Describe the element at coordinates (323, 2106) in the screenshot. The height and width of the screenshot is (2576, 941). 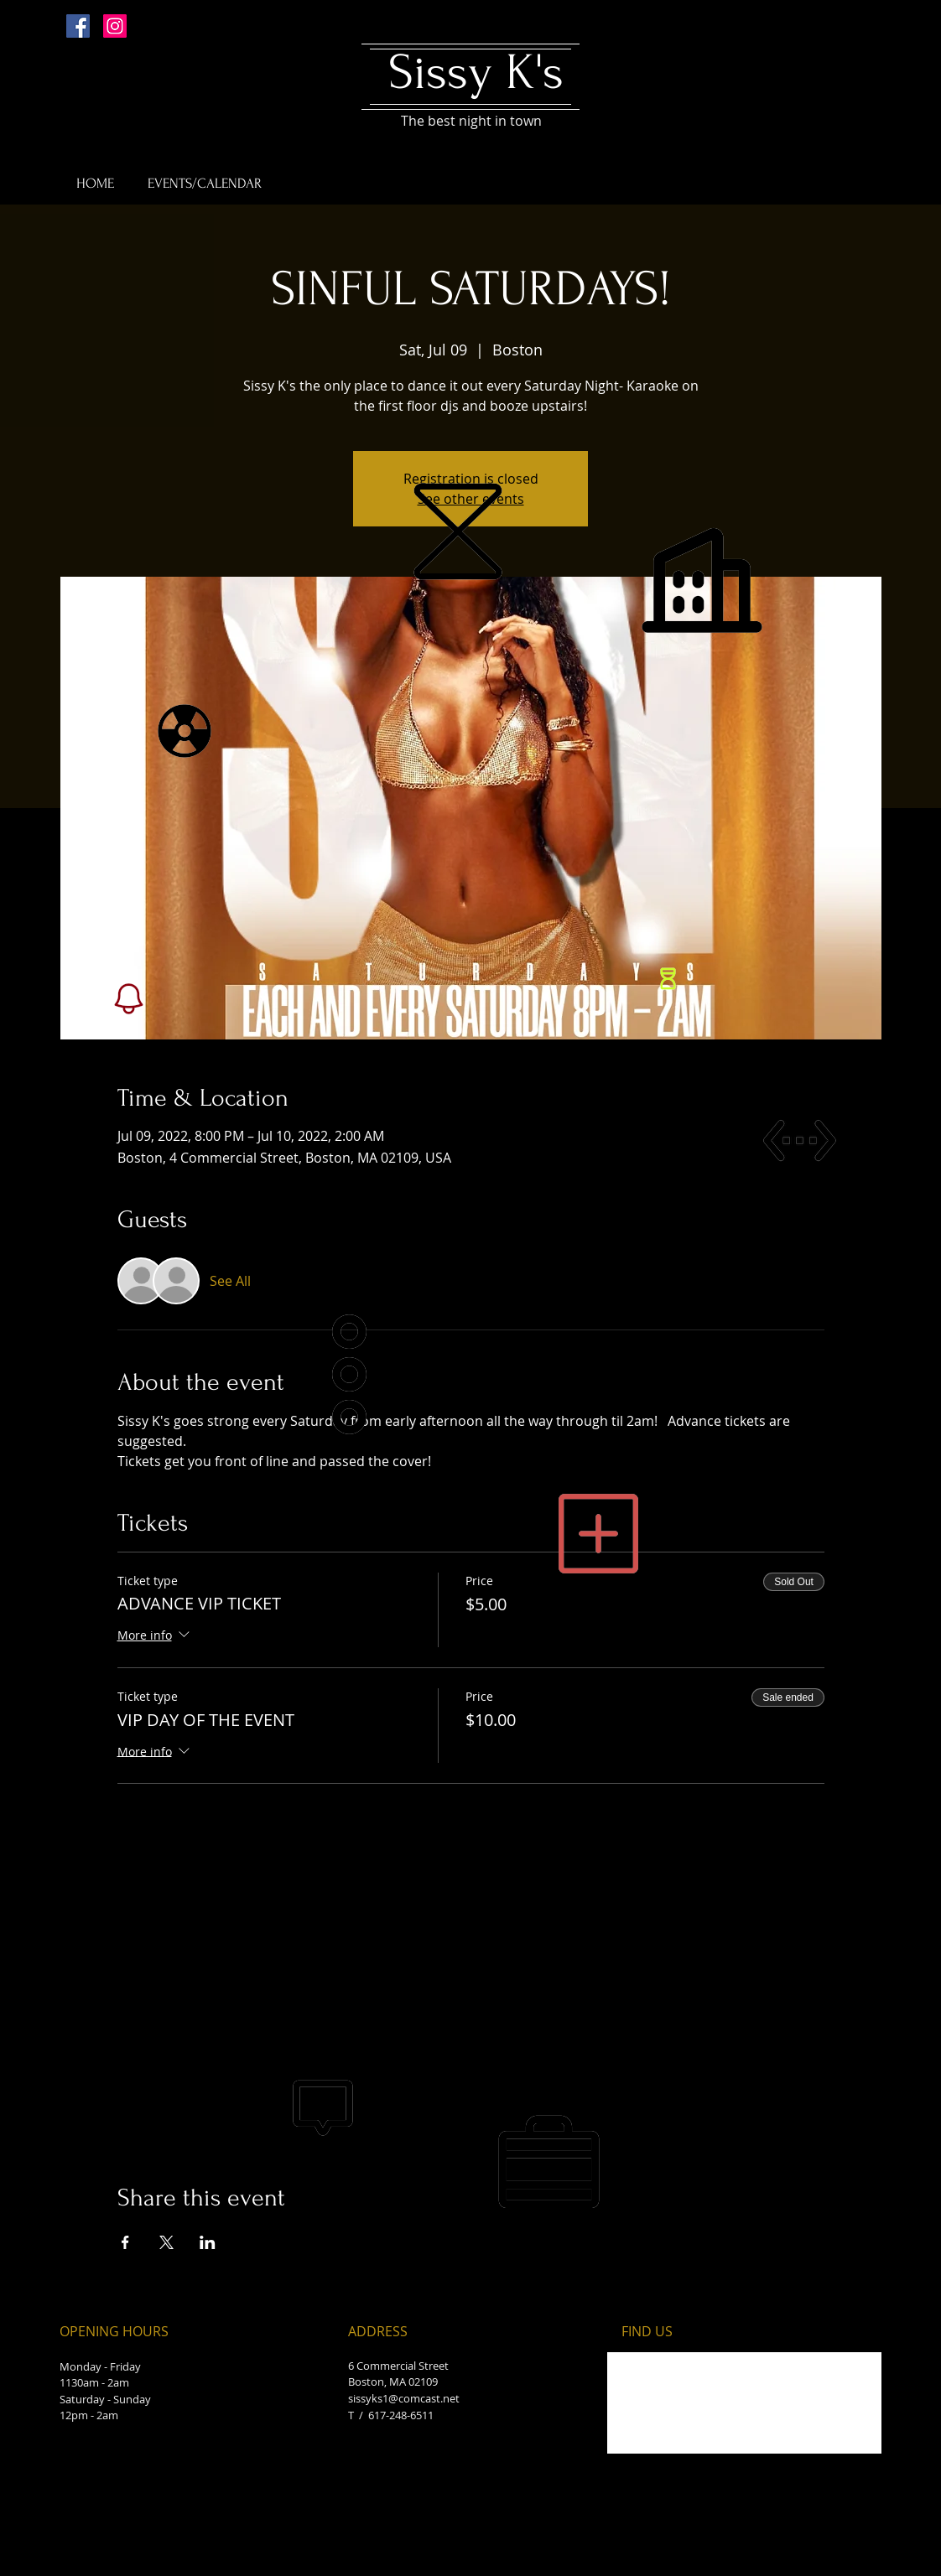
I see `open chat or messaging` at that location.